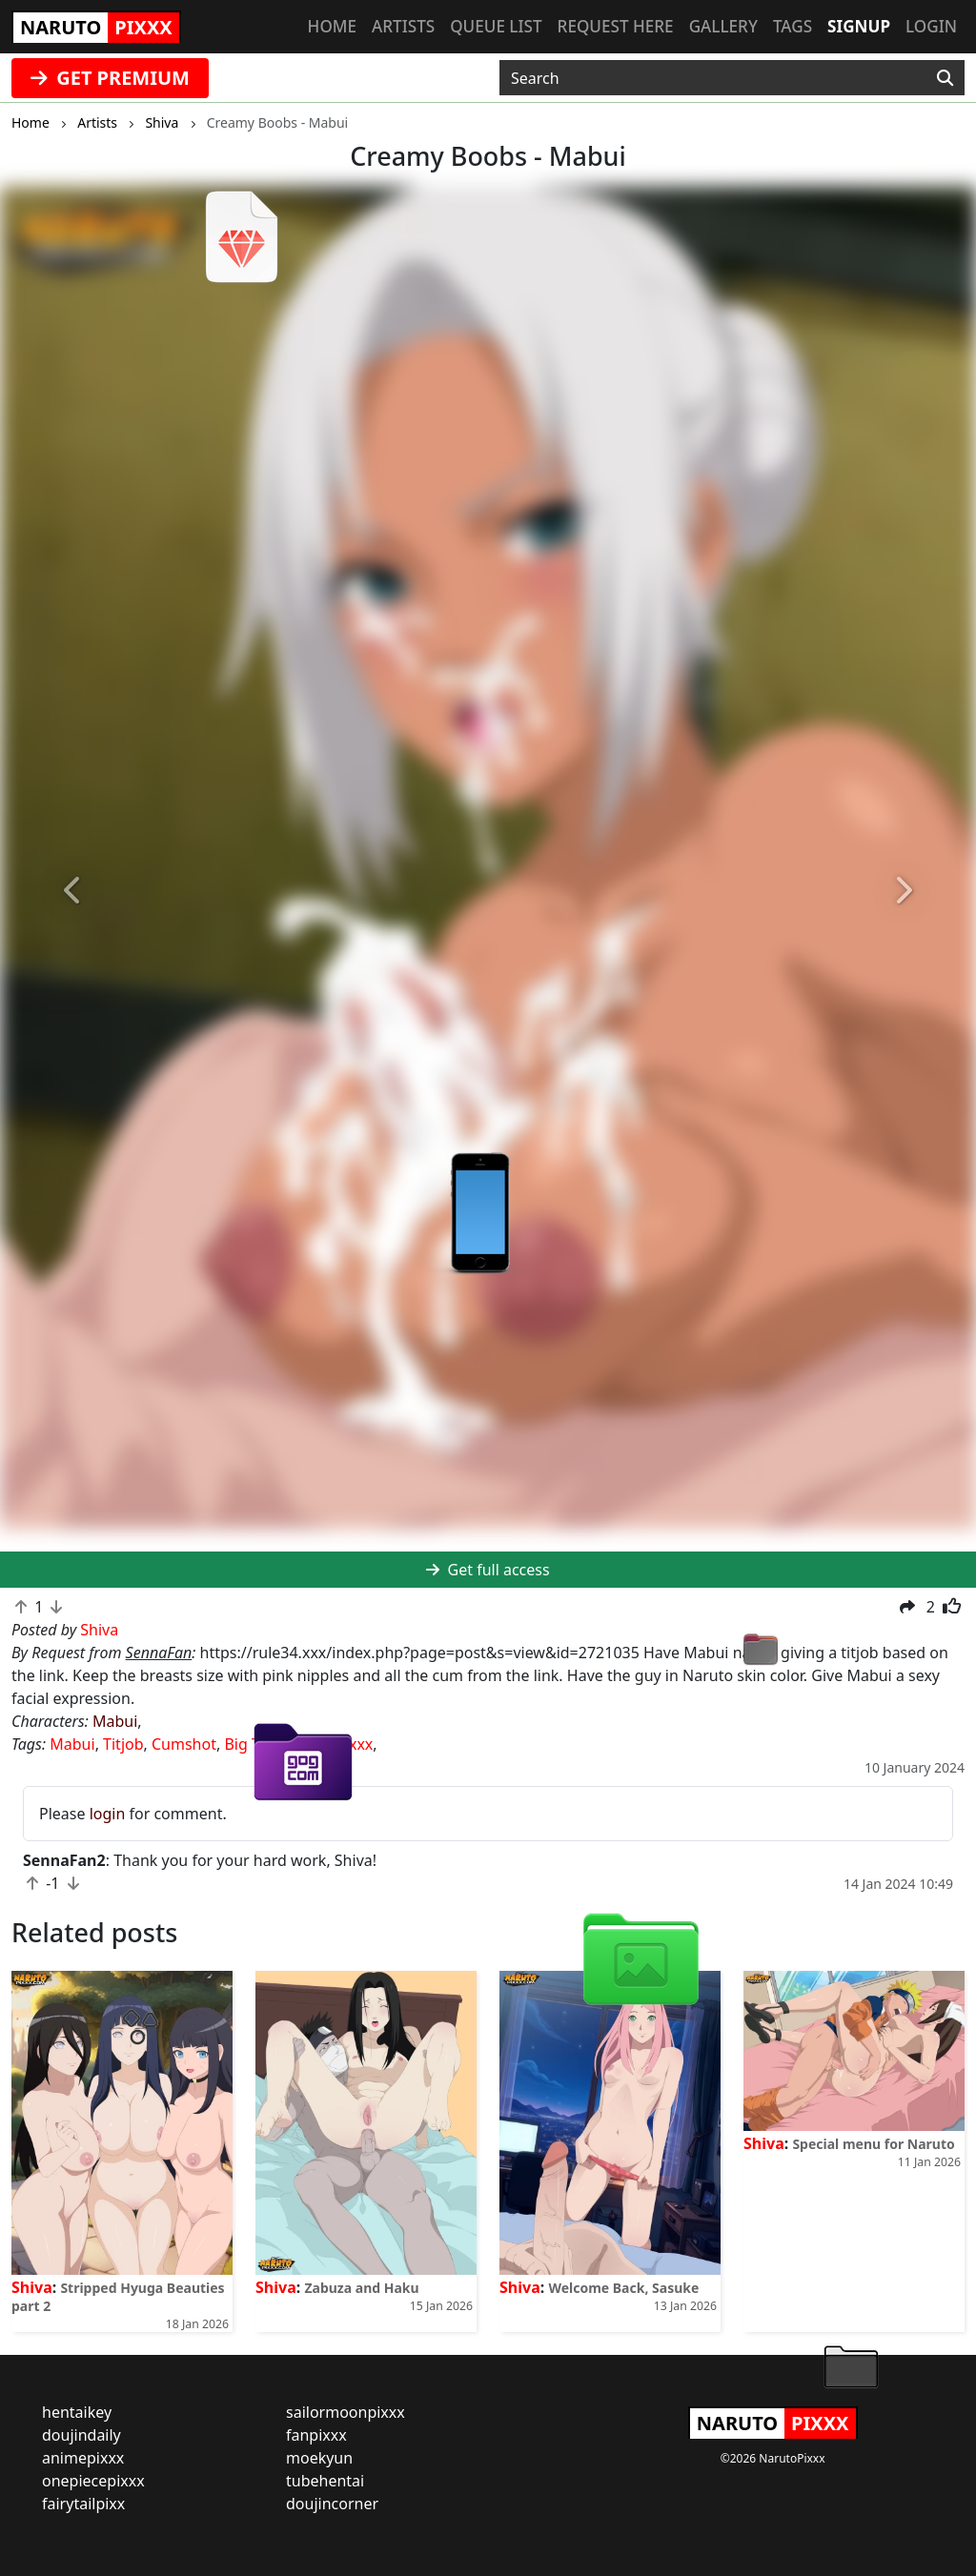 The width and height of the screenshot is (976, 2576). What do you see at coordinates (140, 2027) in the screenshot?
I see `access symbols and special characters` at bounding box center [140, 2027].